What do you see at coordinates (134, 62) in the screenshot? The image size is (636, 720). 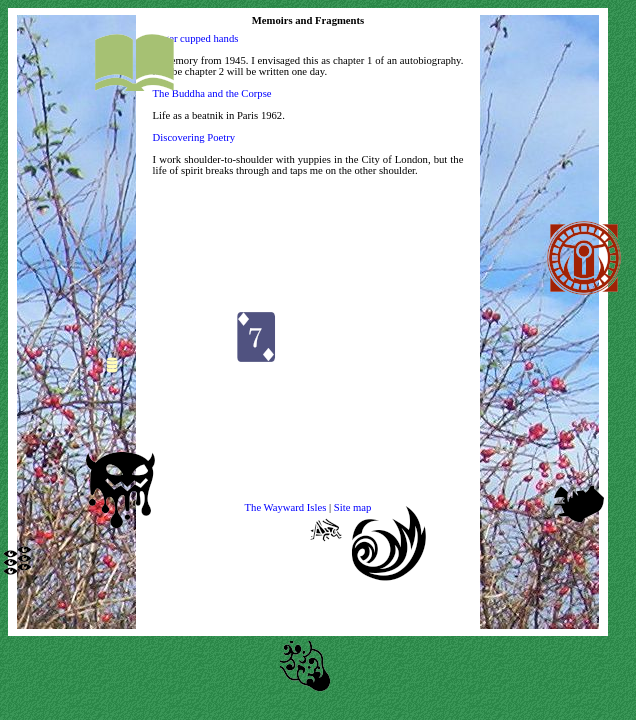 I see `open the reading or library section` at bounding box center [134, 62].